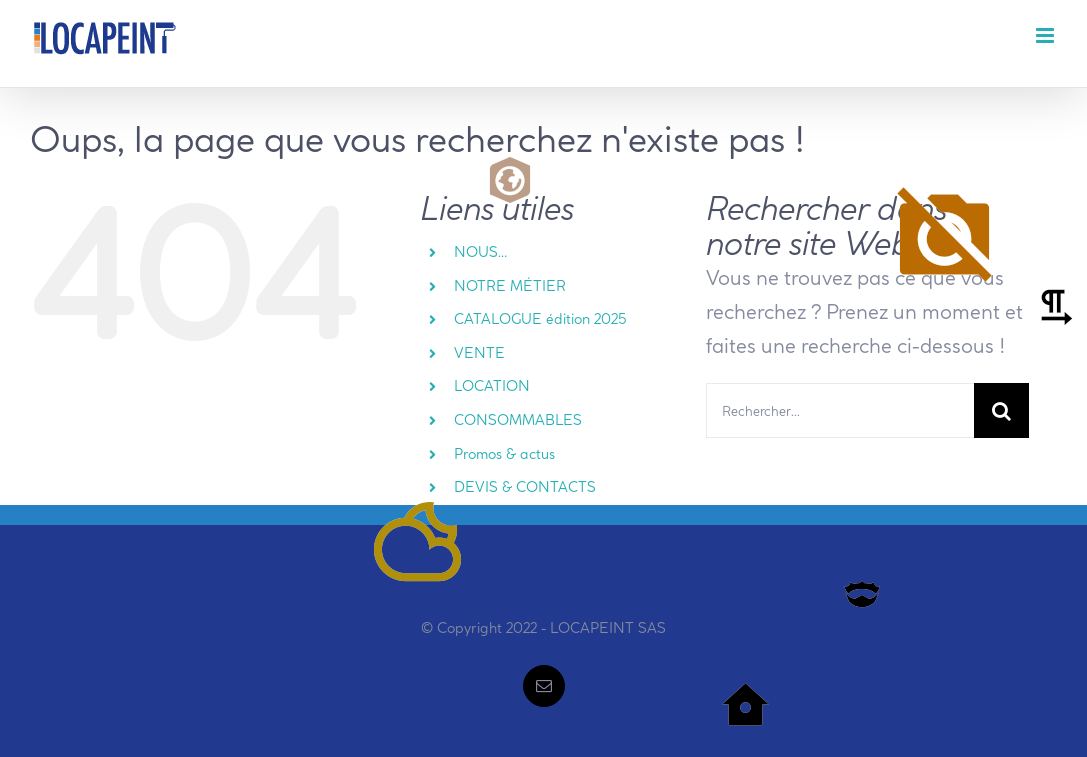 The image size is (1087, 757). I want to click on indicates partly cloudy night weather conditions, so click(417, 545).